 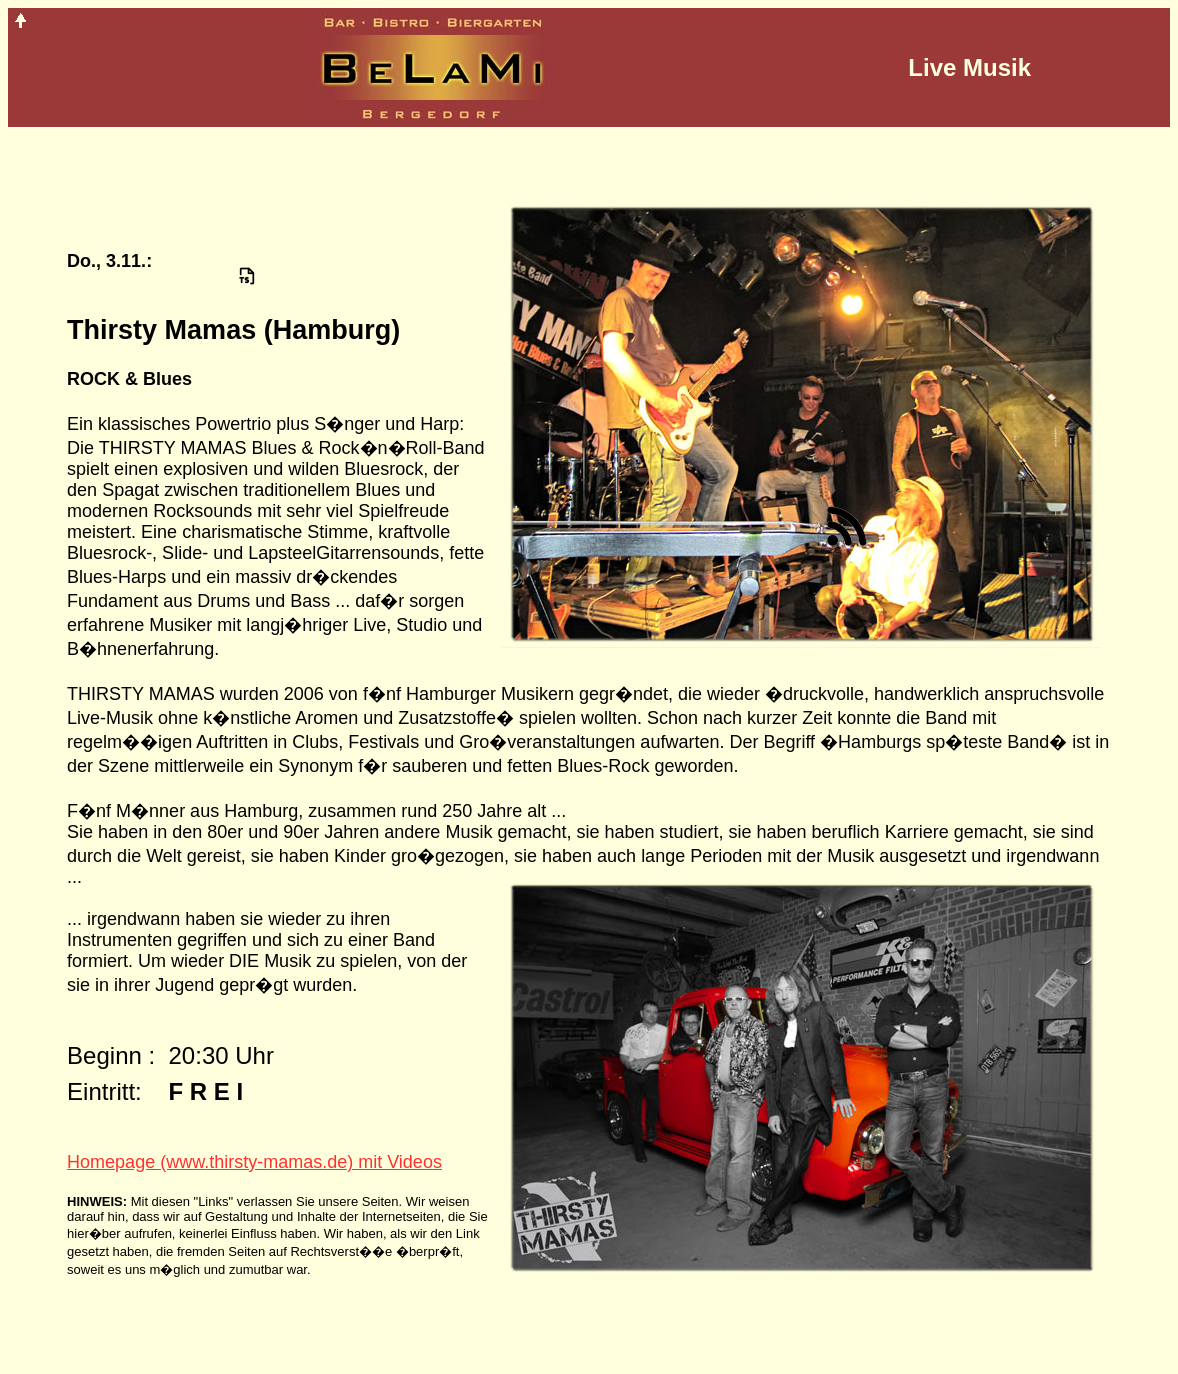 I want to click on a TypeScript file, so click(x=247, y=276).